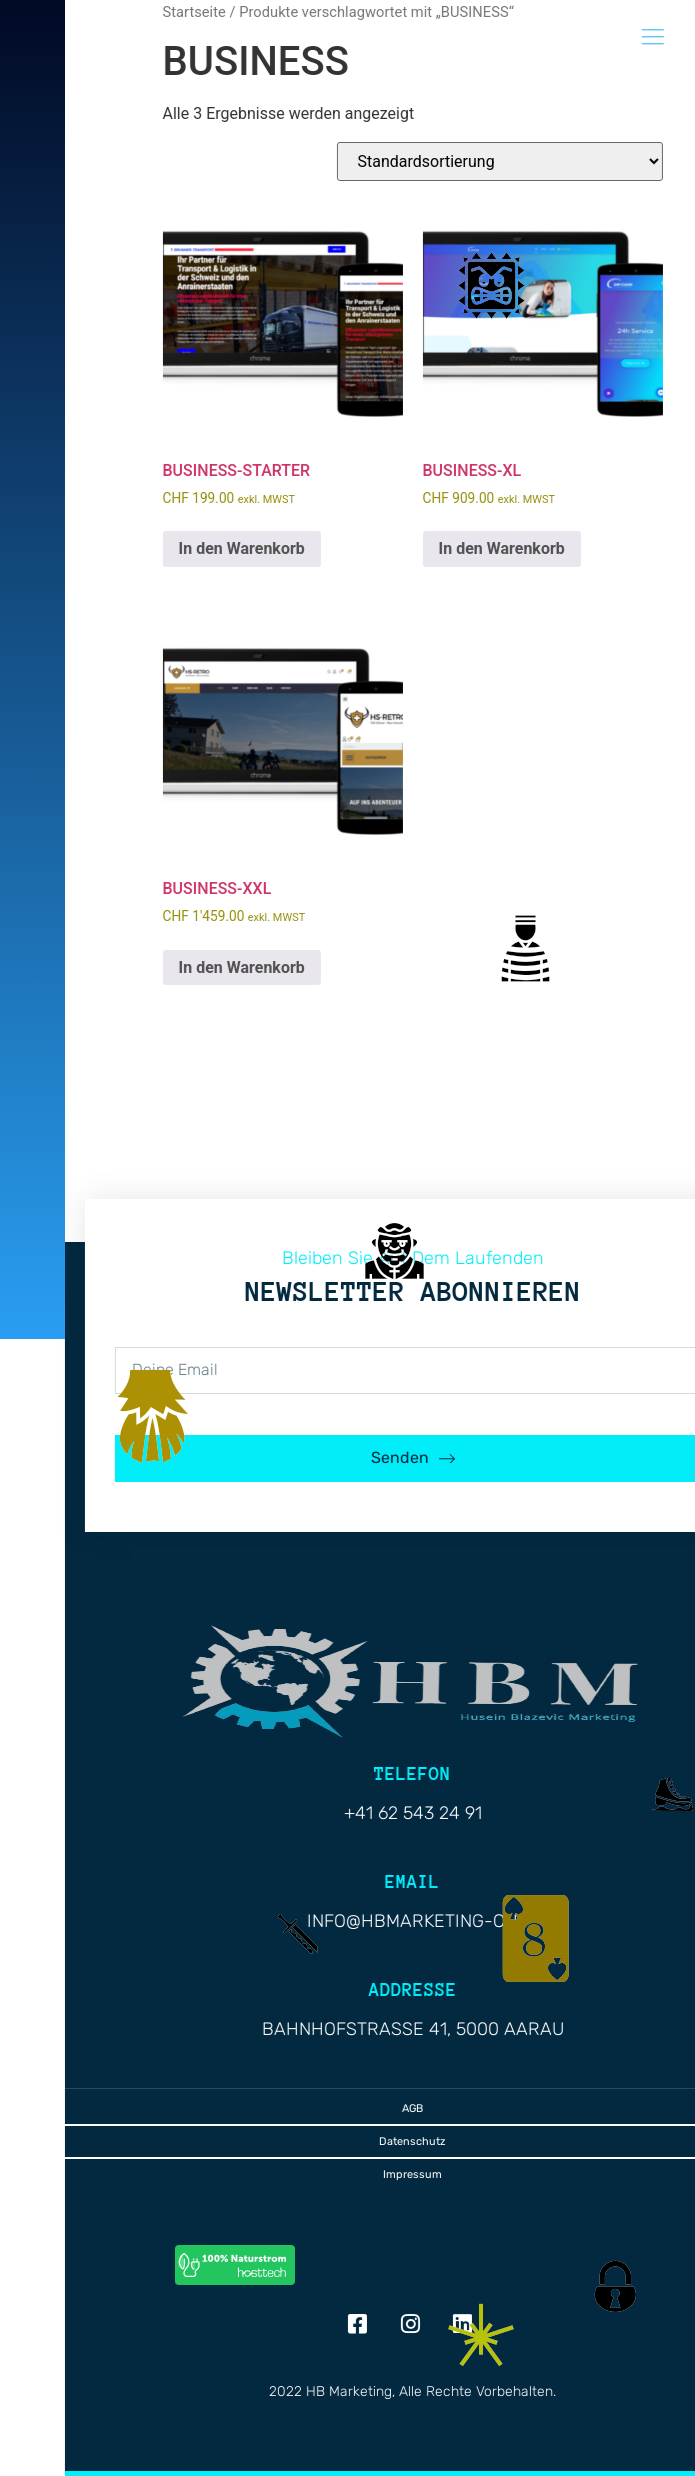 The width and height of the screenshot is (695, 2476). Describe the element at coordinates (491, 285) in the screenshot. I see `thwomp enemy character from super mario games` at that location.